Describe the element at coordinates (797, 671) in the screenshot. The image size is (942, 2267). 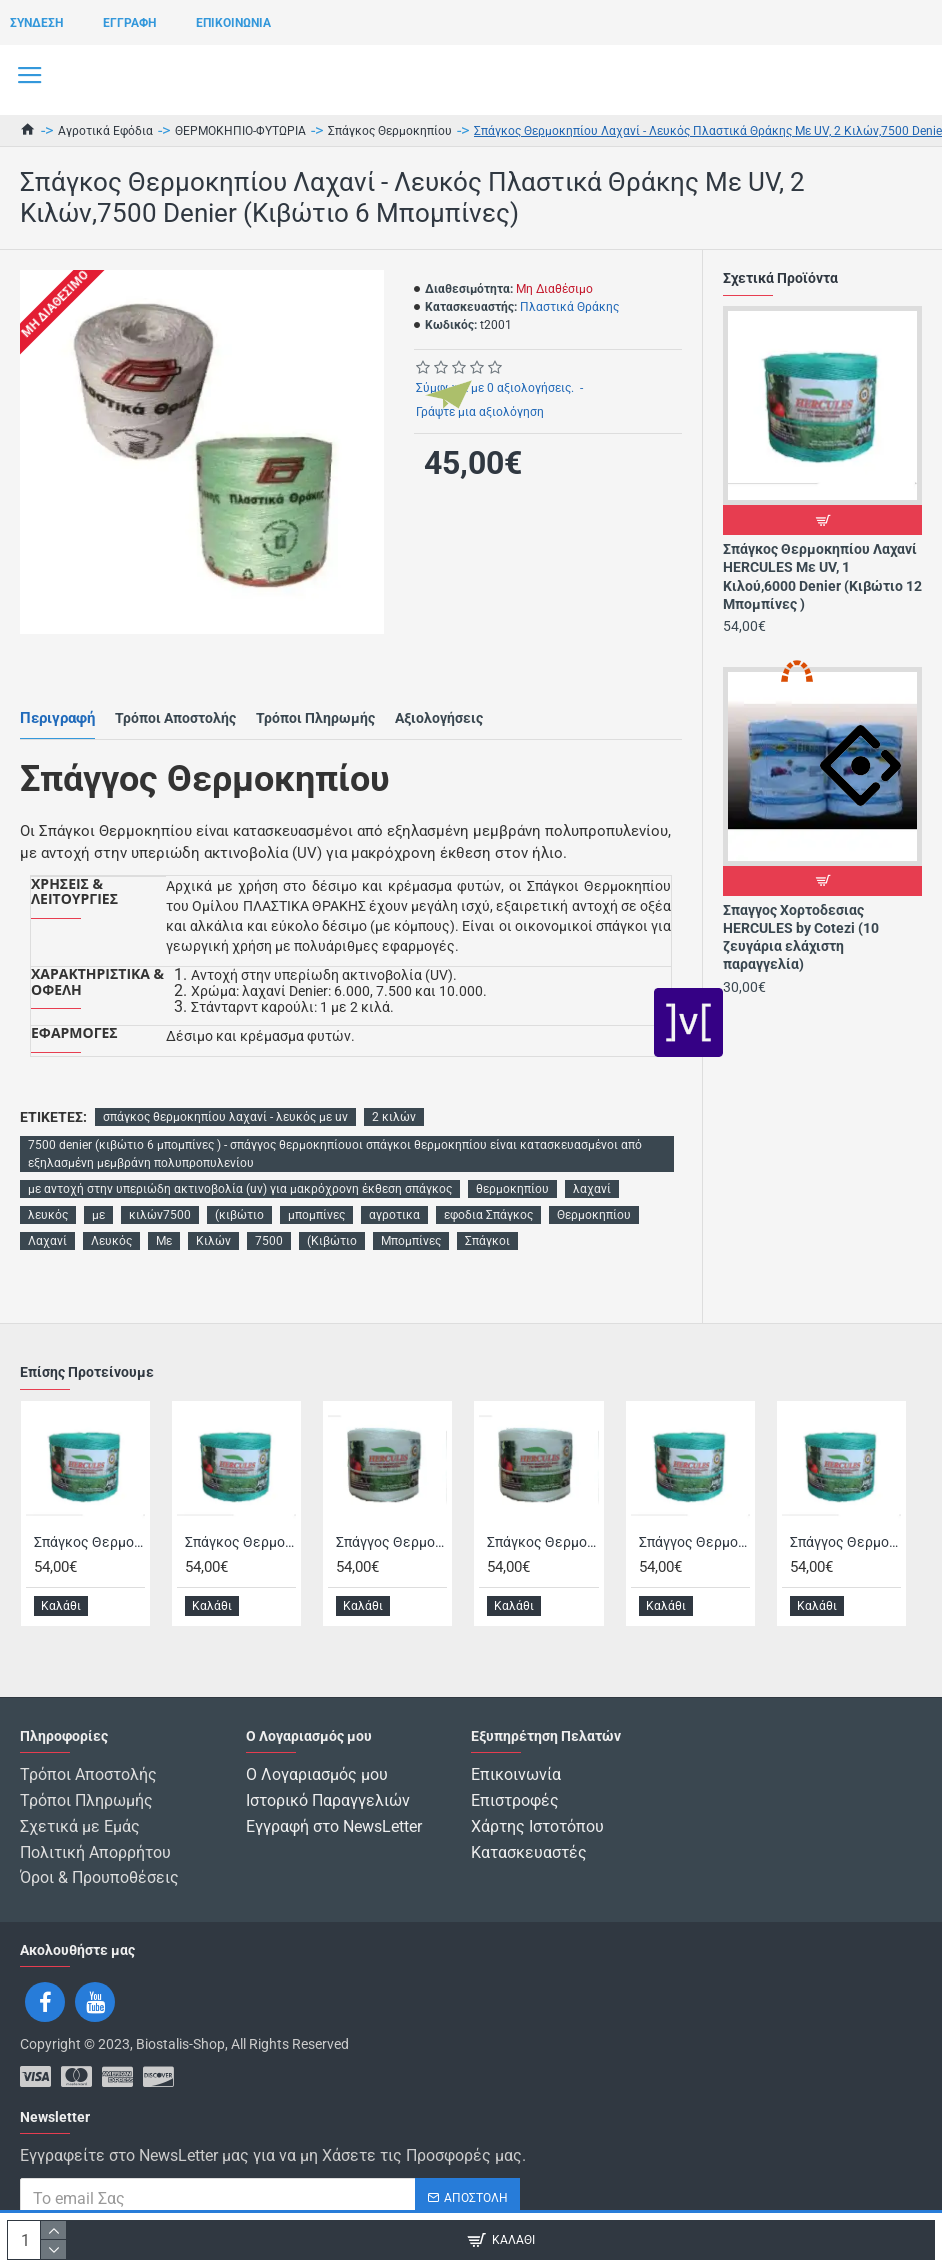
I see `open redmine project management` at that location.